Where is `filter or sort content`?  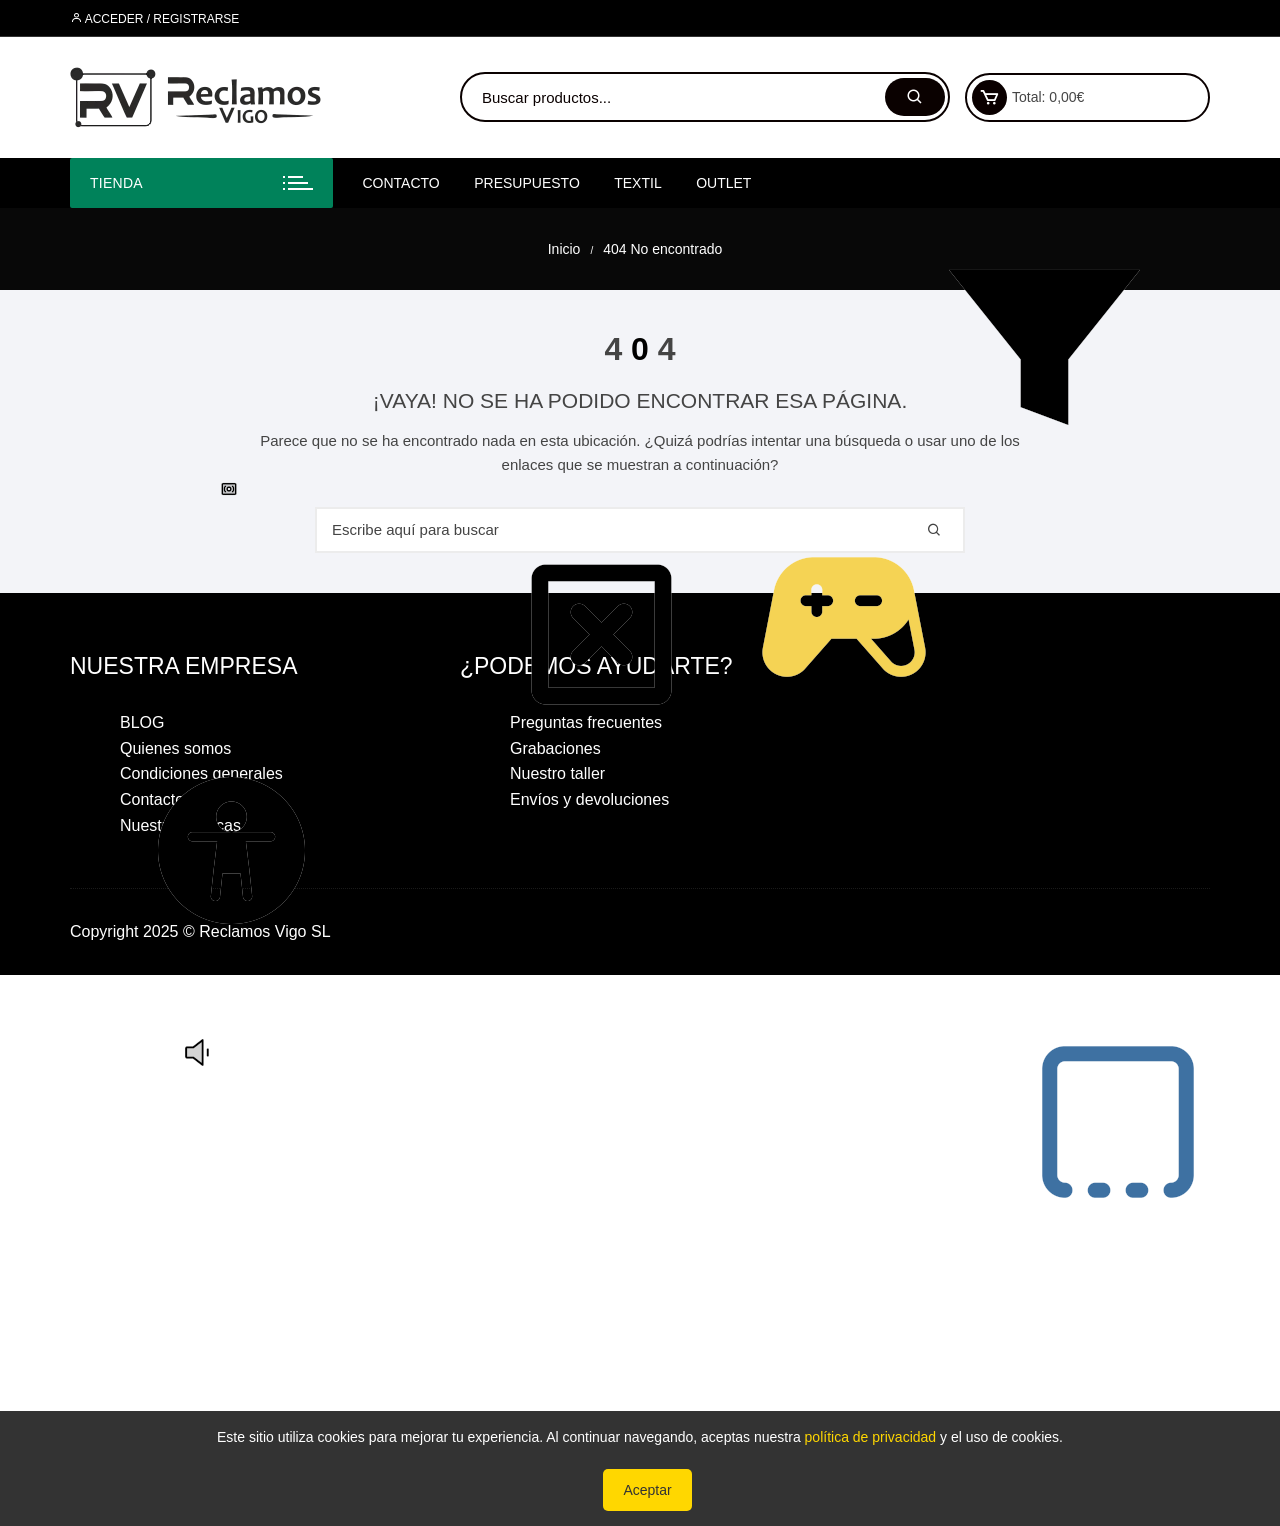 filter or sort content is located at coordinates (1044, 347).